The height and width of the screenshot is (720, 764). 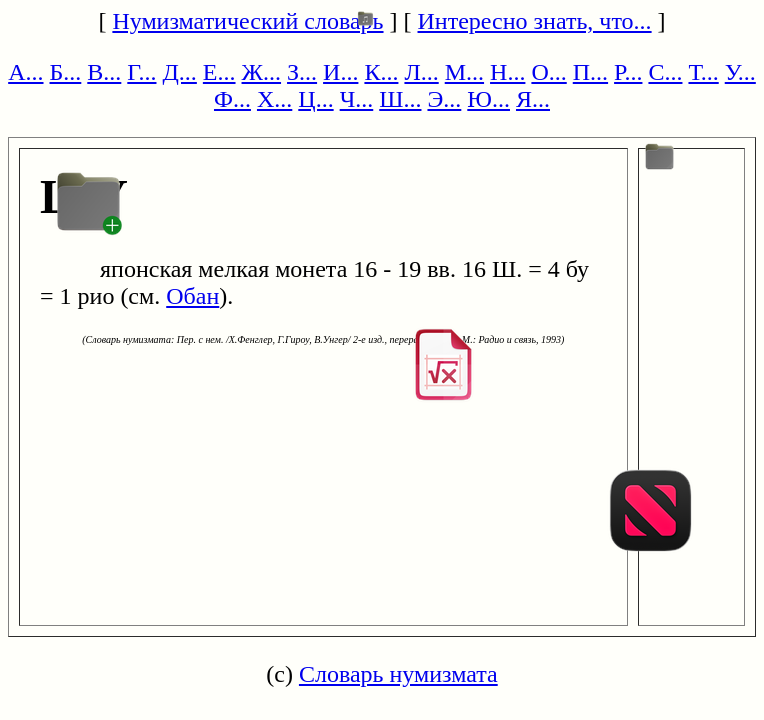 What do you see at coordinates (365, 18) in the screenshot?
I see `open your music folder` at bounding box center [365, 18].